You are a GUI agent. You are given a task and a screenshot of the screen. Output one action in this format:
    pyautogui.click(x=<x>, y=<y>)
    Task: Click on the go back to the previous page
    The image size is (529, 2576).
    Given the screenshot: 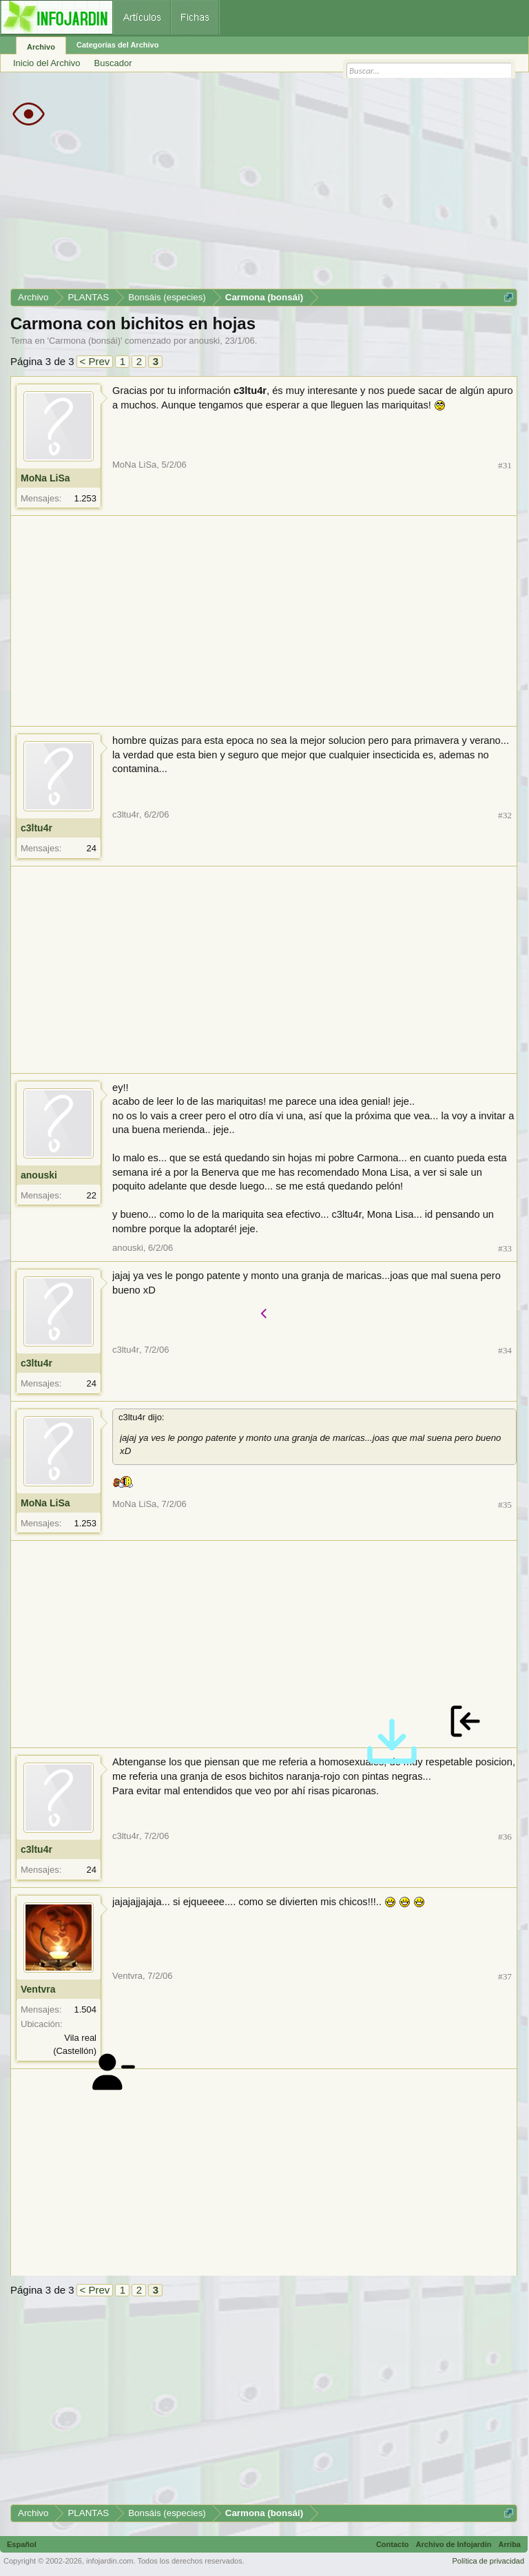 What is the action you would take?
    pyautogui.click(x=264, y=1313)
    